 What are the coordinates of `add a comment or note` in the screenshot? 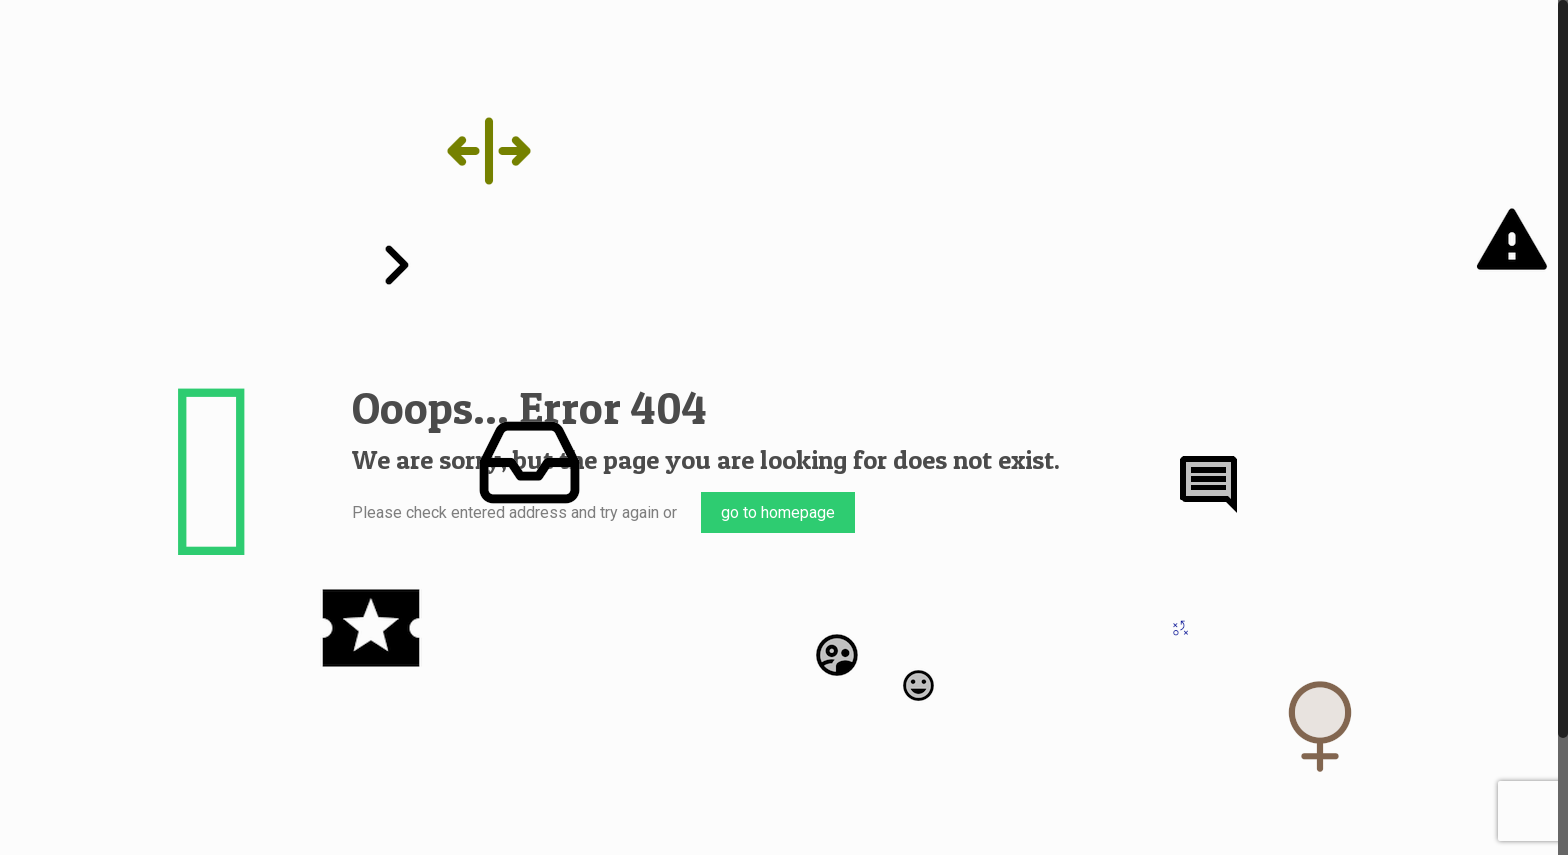 It's located at (1208, 484).